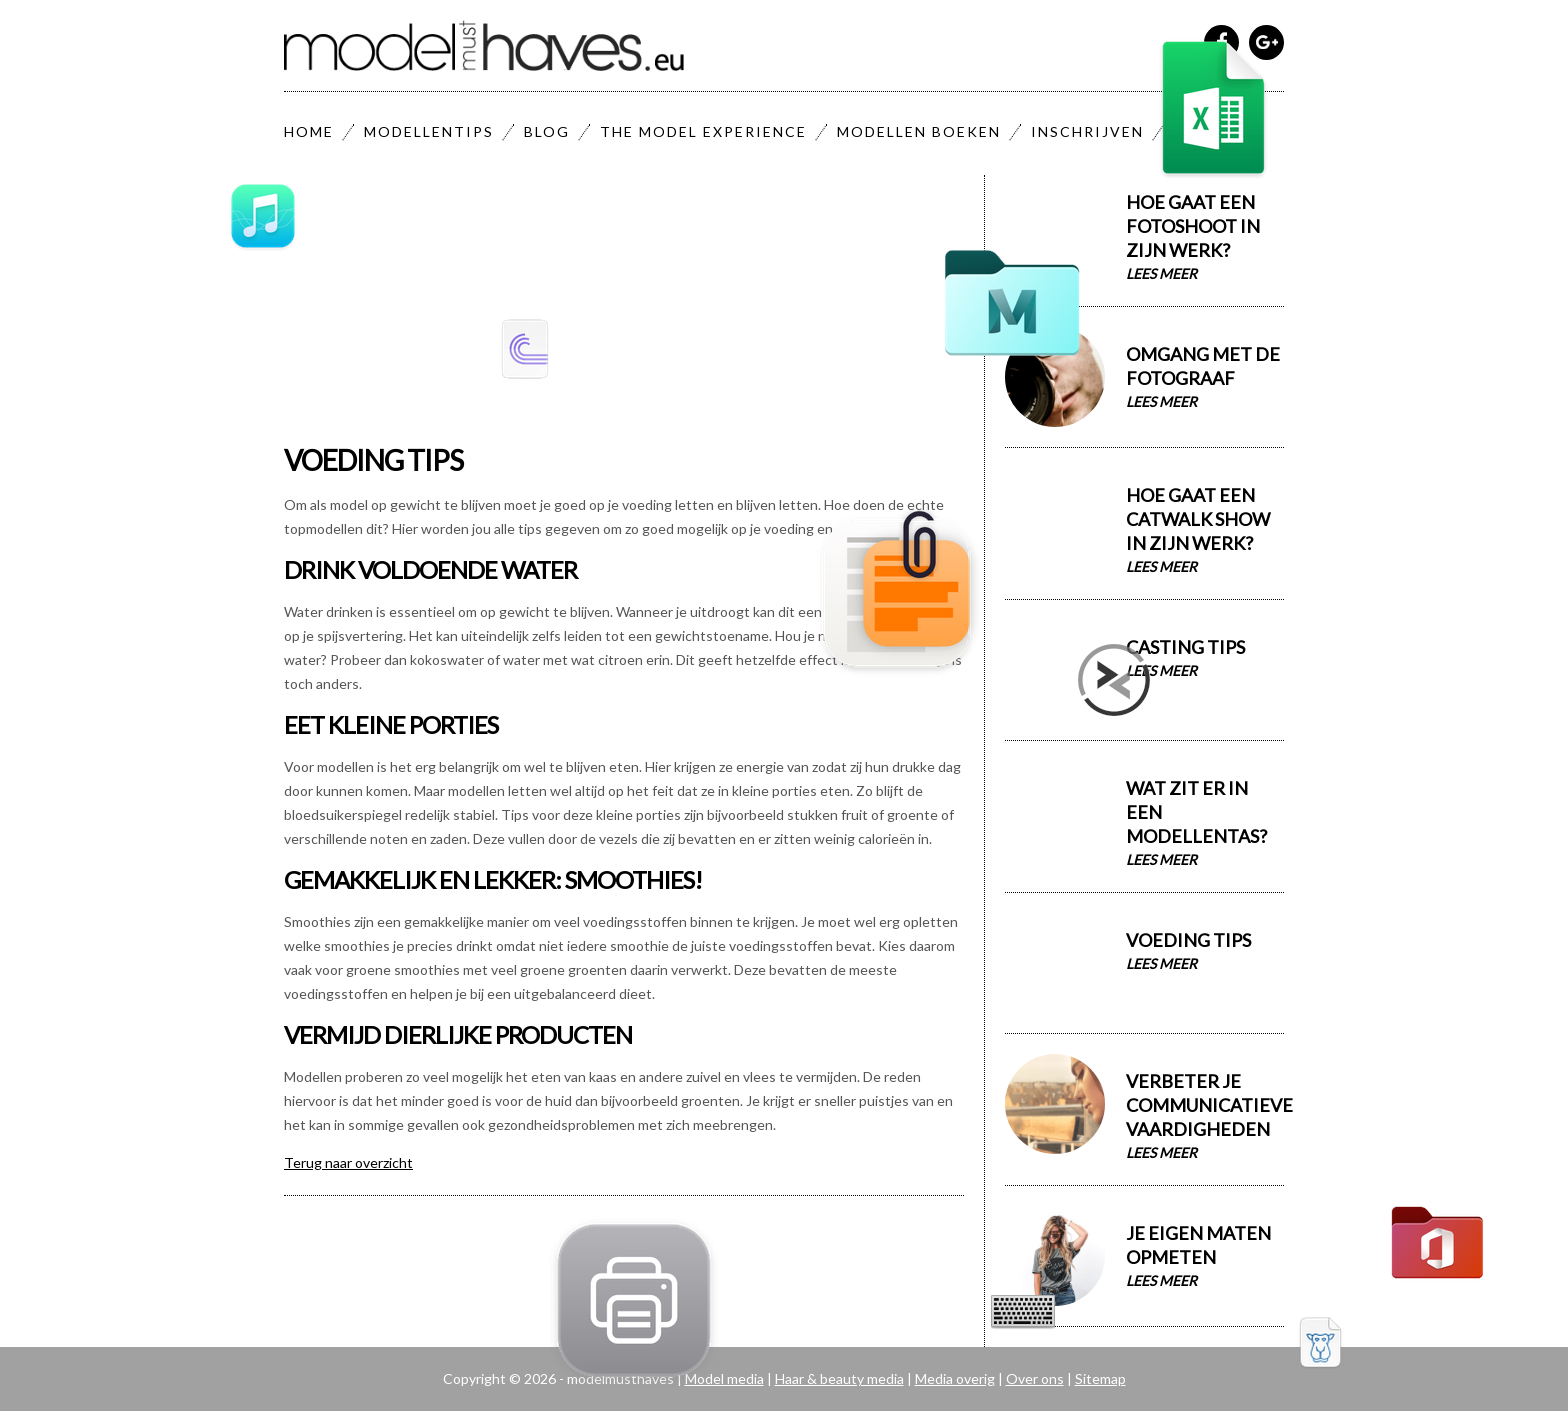  I want to click on a bittorrent torrent file, so click(525, 349).